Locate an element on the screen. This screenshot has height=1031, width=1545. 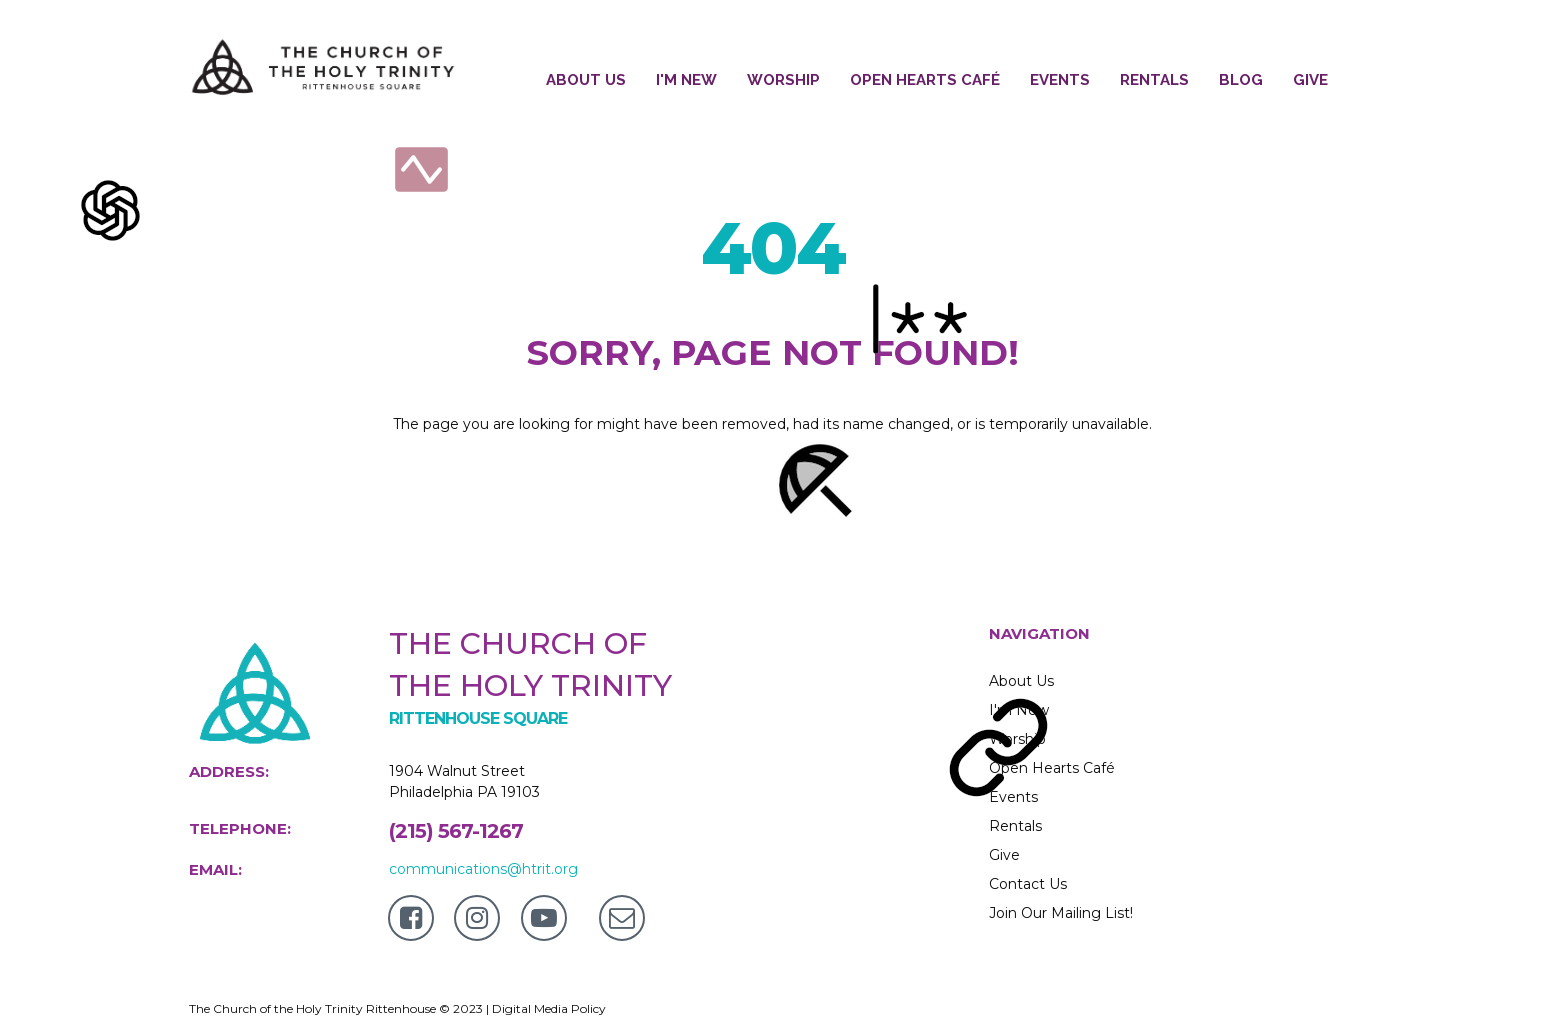
access beach or vacation-related features is located at coordinates (815, 480).